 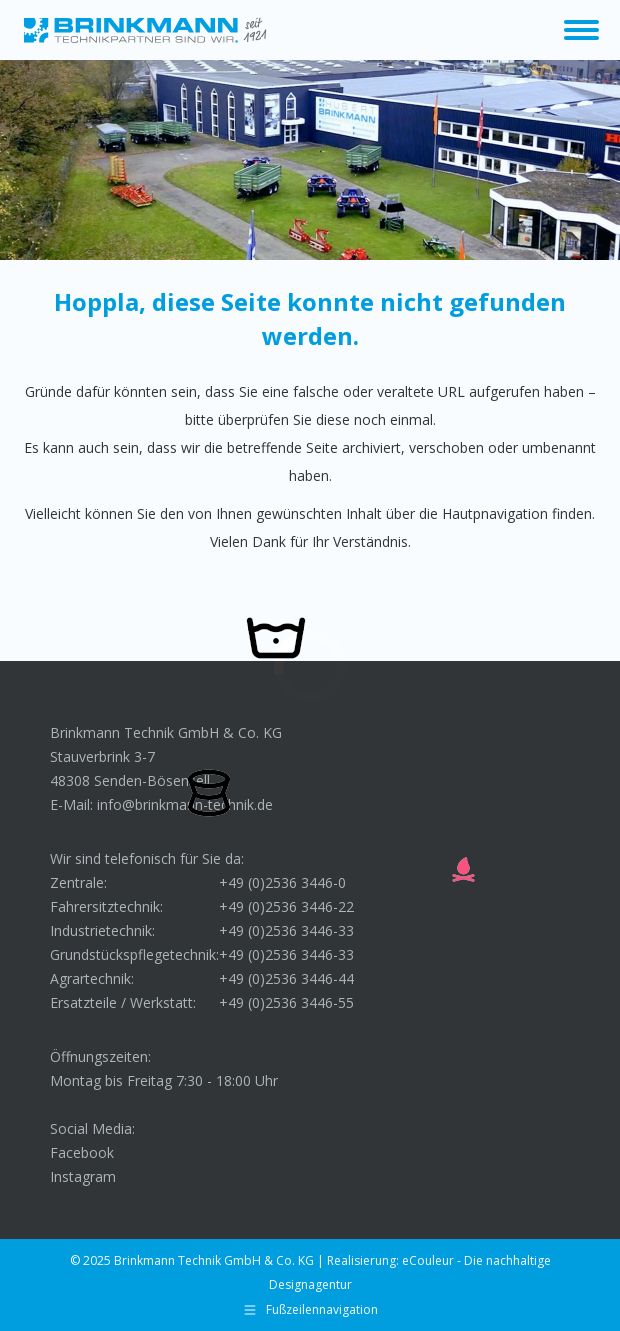 I want to click on indicates cold wash setting for laundry, so click(x=276, y=638).